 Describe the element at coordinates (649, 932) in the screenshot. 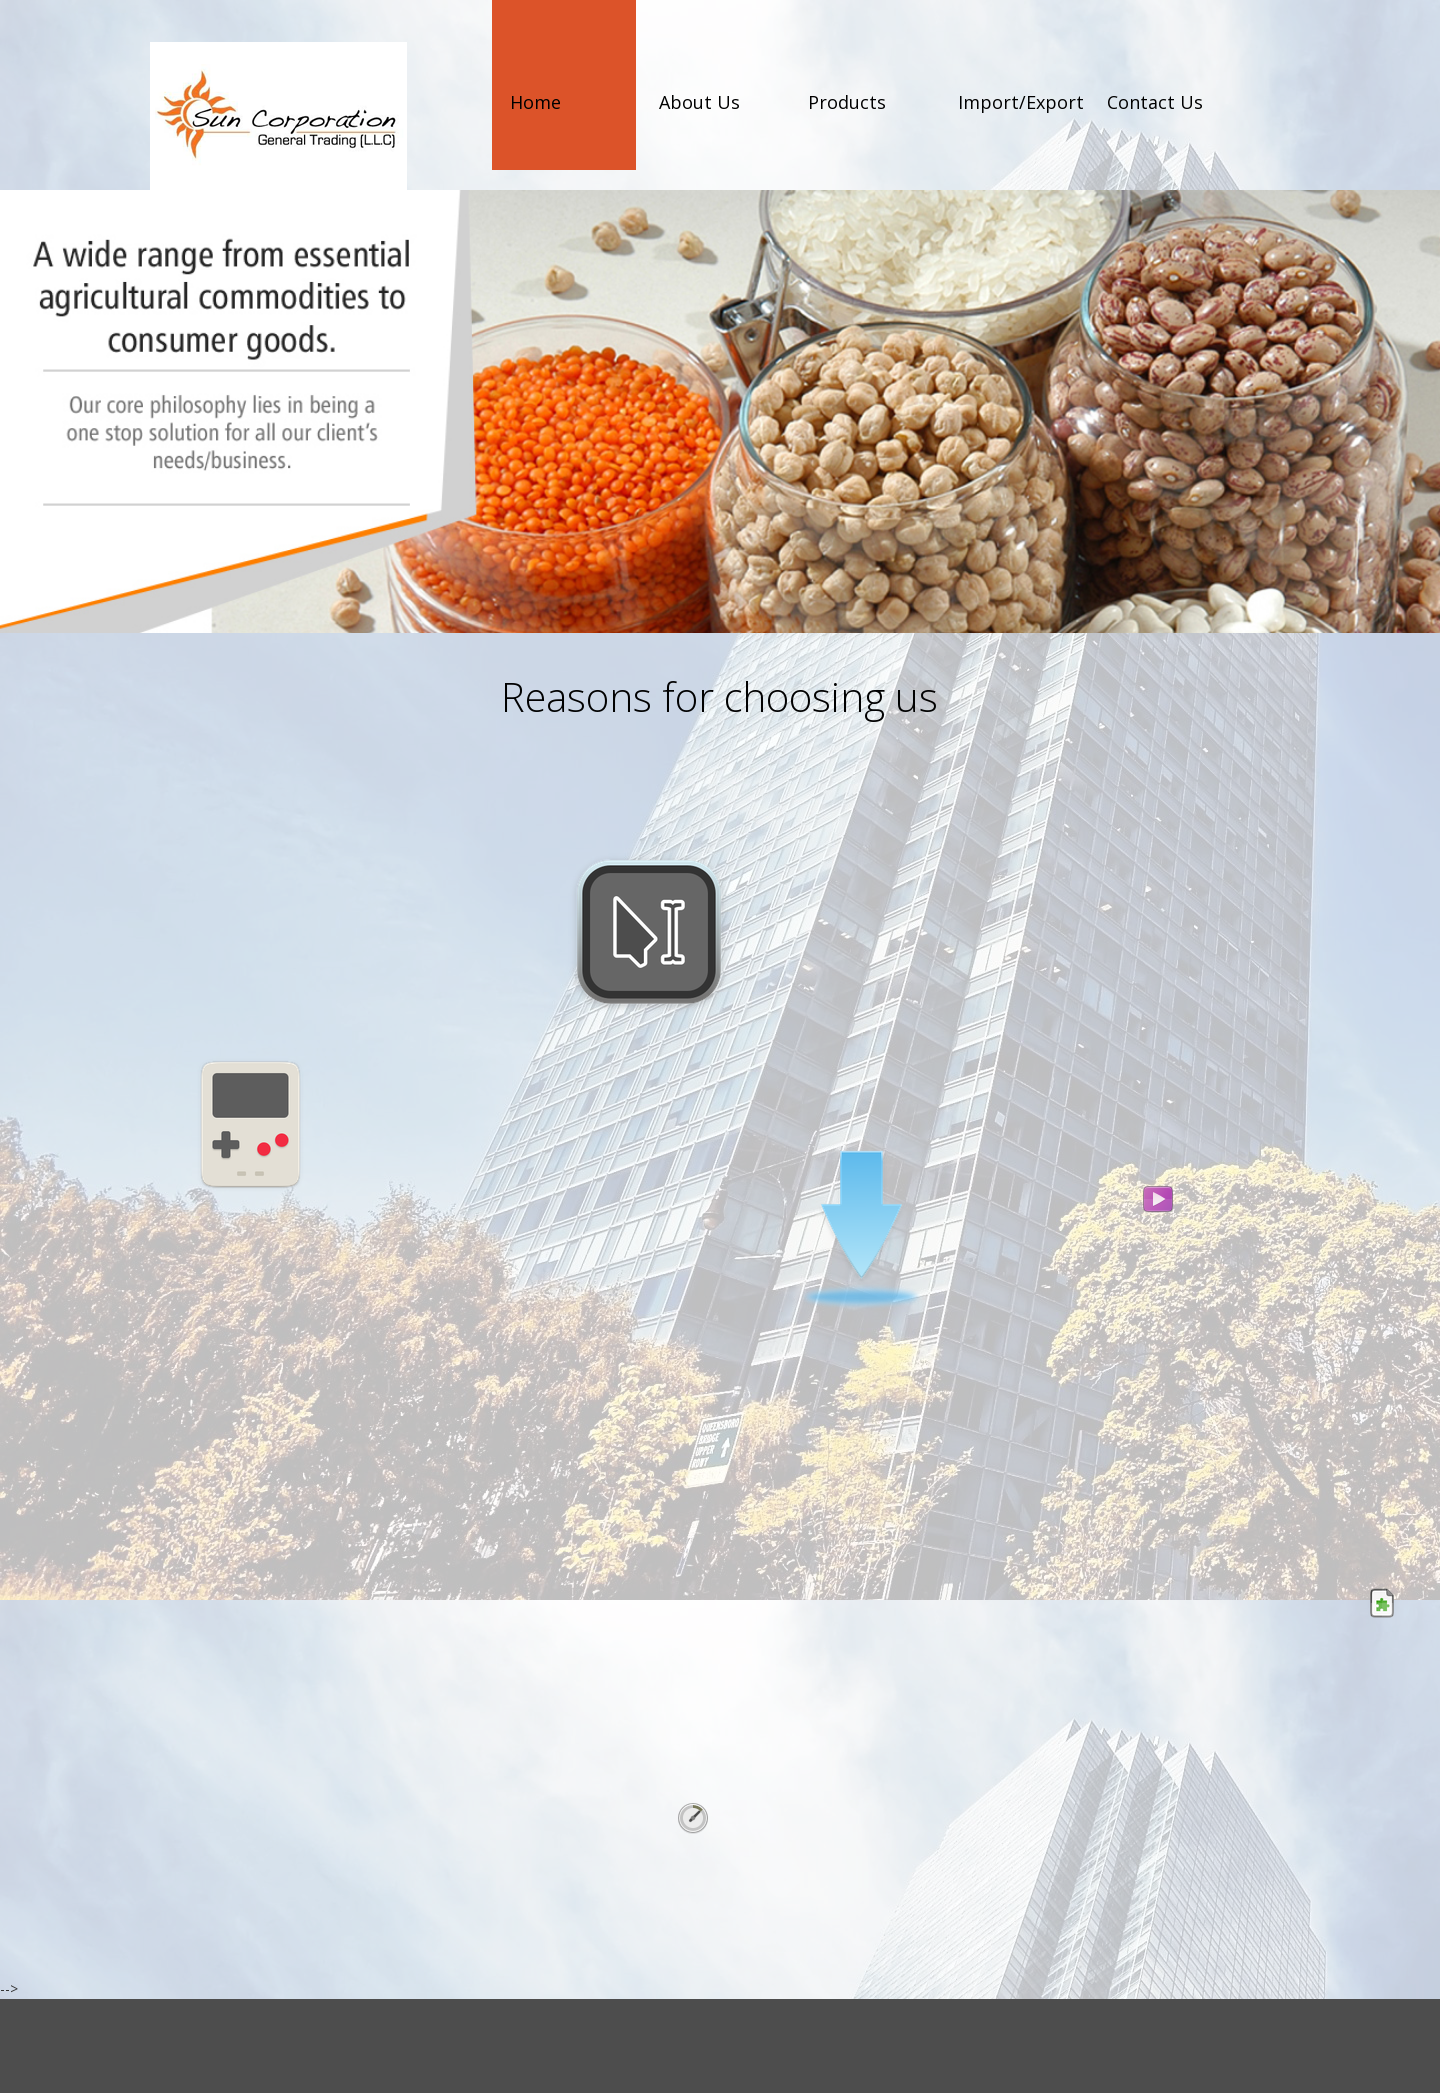

I see `open cursor and pointer preferences` at that location.